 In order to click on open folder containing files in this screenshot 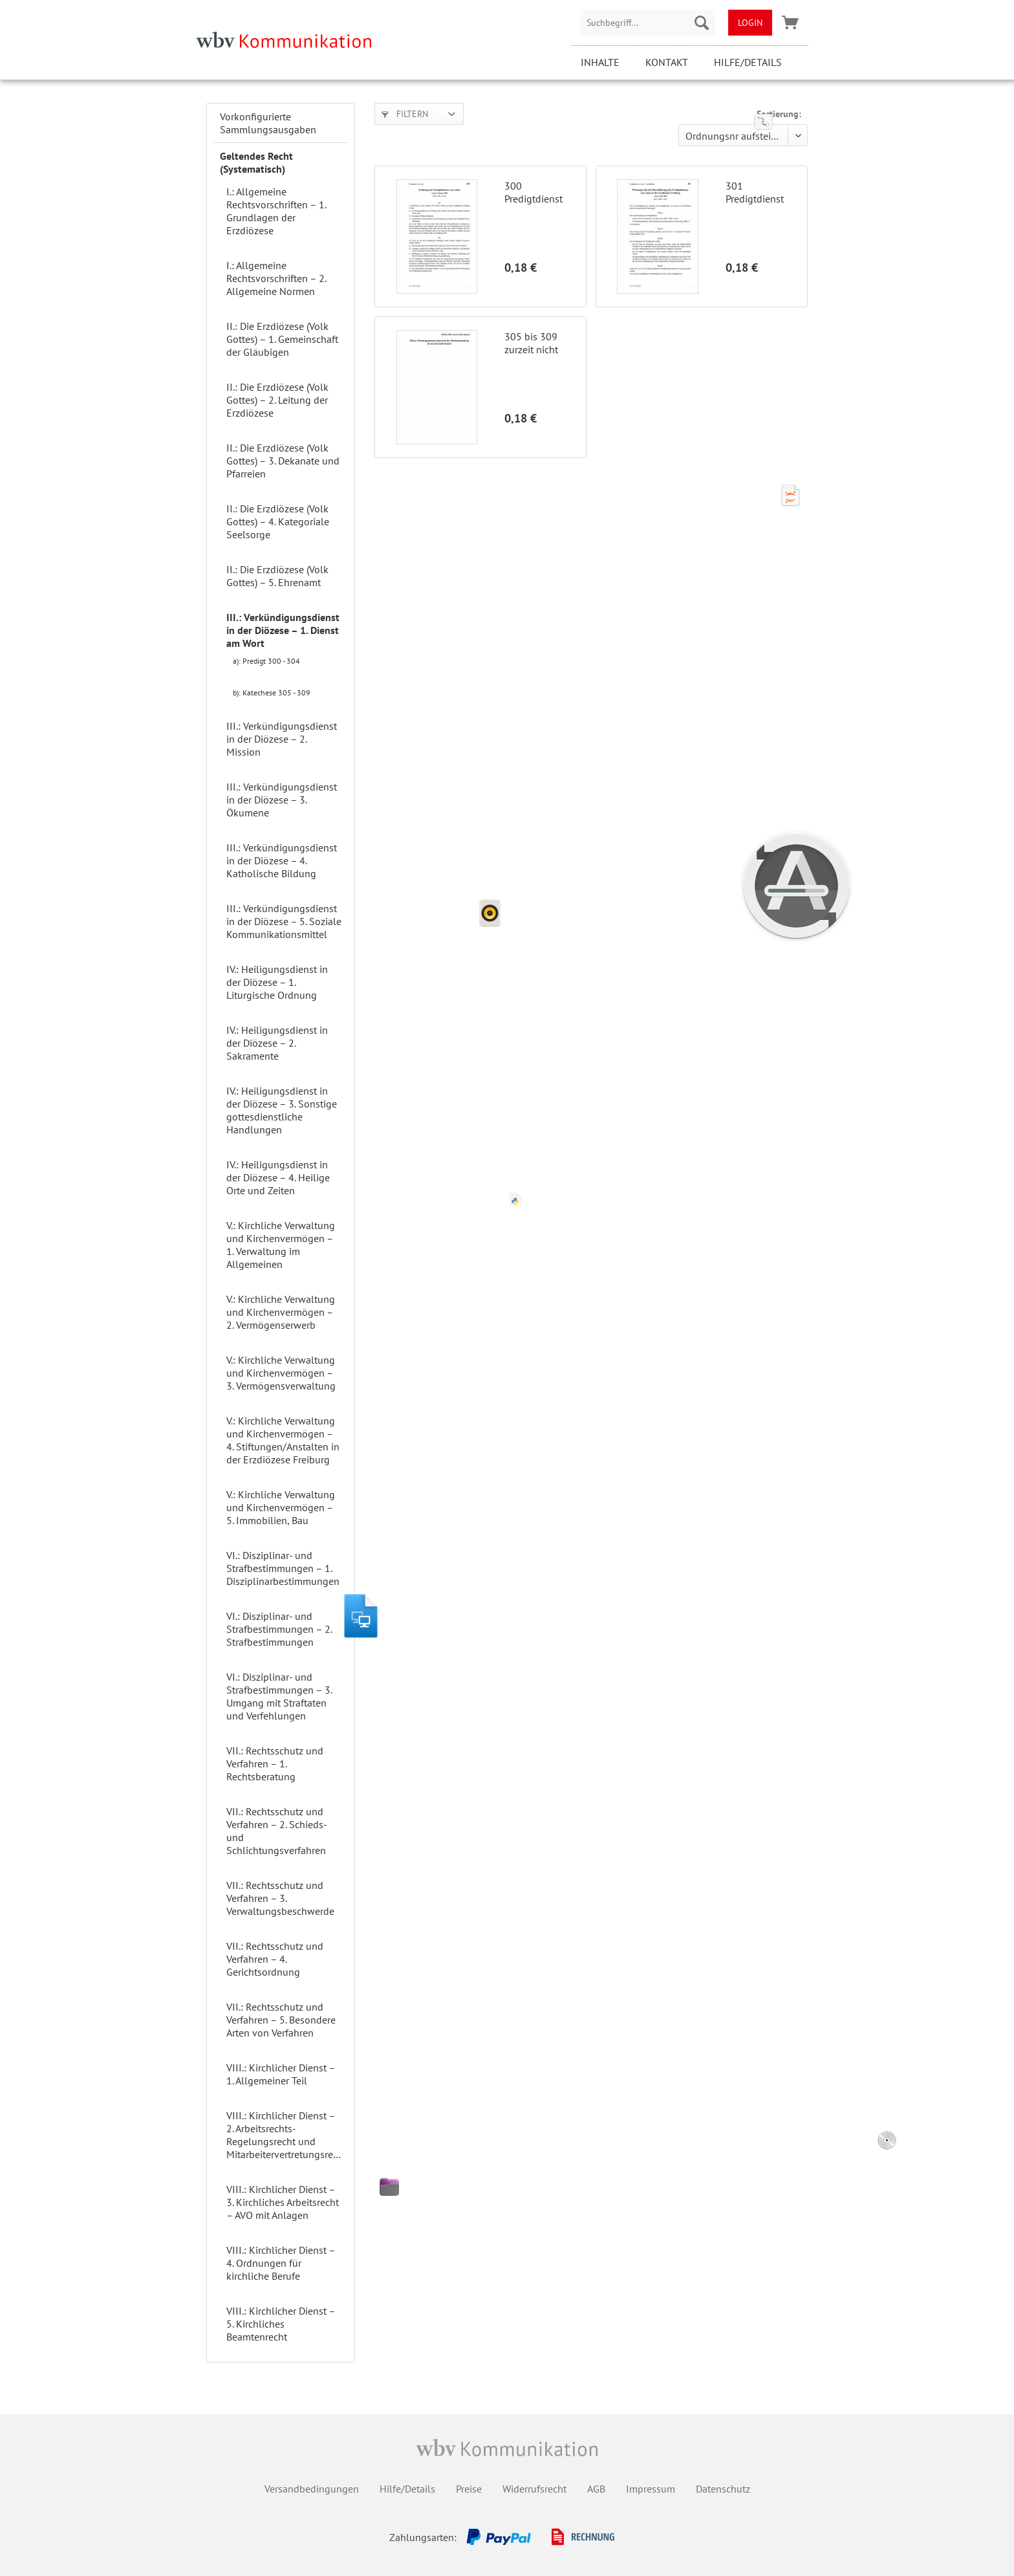, I will do `click(389, 2187)`.